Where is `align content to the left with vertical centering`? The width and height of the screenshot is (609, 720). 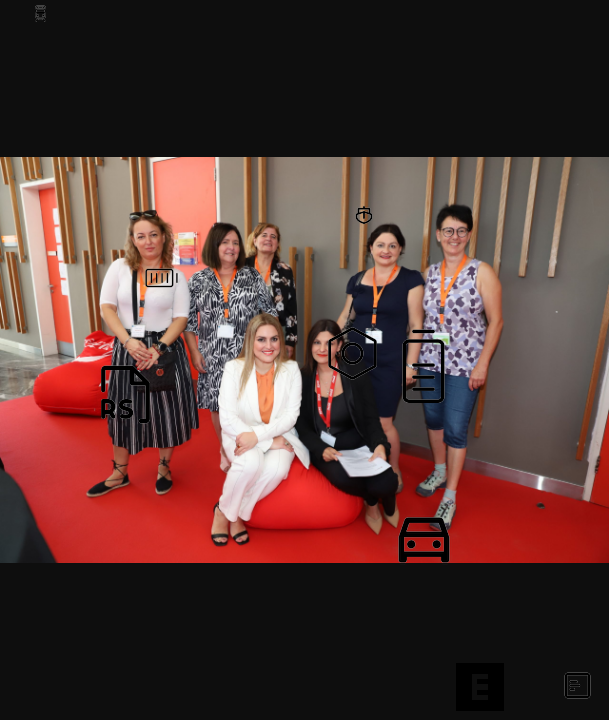 align content to the left with vertical centering is located at coordinates (577, 685).